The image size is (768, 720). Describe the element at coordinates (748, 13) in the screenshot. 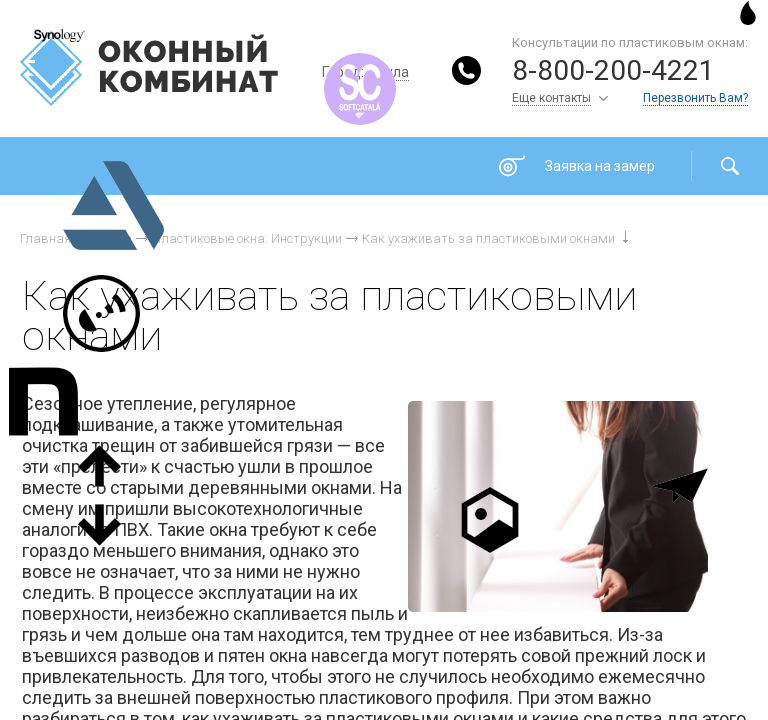

I see `elixir programming language logo` at that location.